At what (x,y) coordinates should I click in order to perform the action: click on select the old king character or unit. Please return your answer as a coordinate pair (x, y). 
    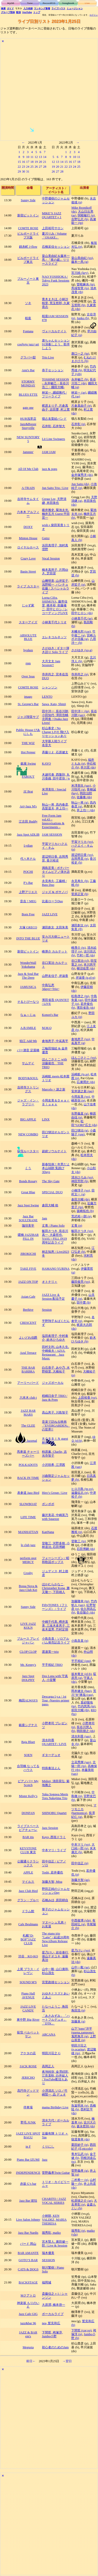
    Looking at the image, I should click on (81, 1560).